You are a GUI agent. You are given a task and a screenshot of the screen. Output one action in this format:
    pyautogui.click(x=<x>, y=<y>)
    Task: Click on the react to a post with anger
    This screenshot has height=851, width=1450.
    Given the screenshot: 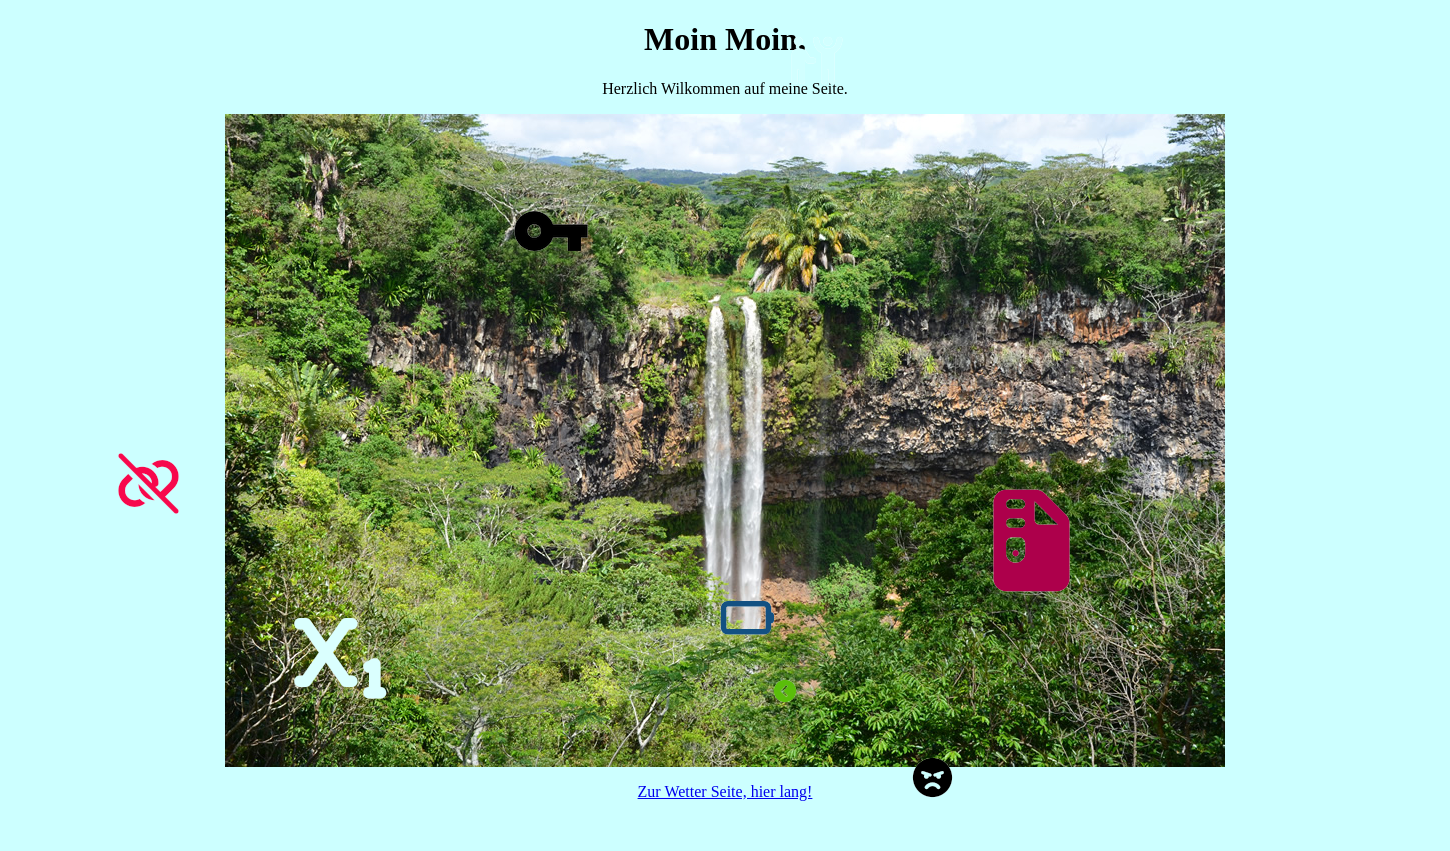 What is the action you would take?
    pyautogui.click(x=932, y=777)
    